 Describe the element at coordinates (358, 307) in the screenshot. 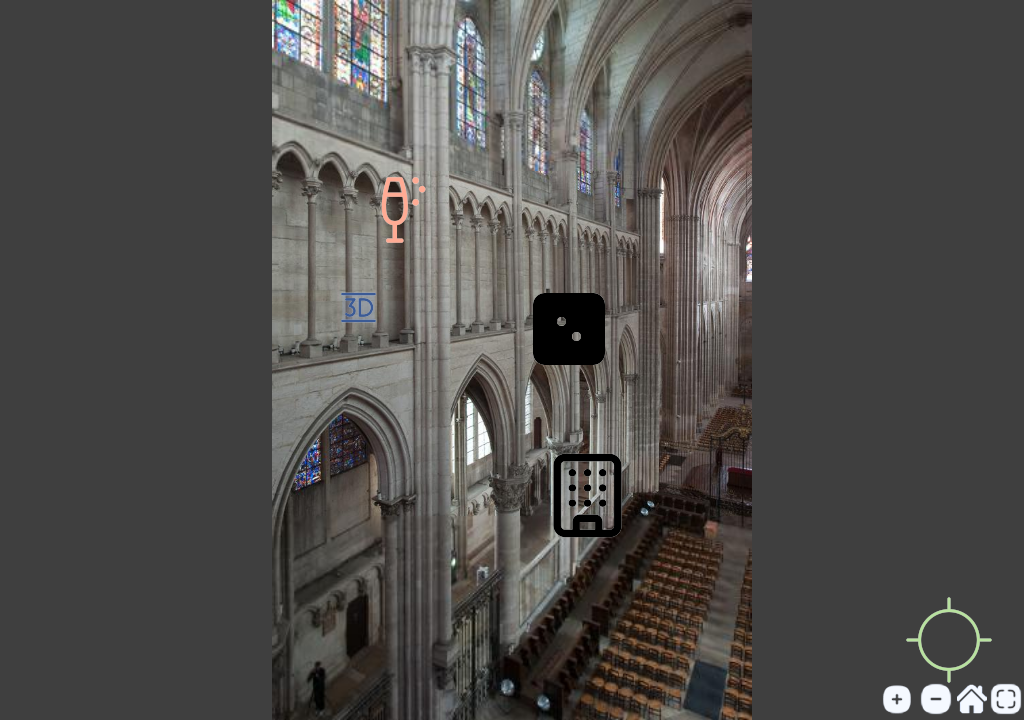

I see `switch to 3D view mode` at that location.